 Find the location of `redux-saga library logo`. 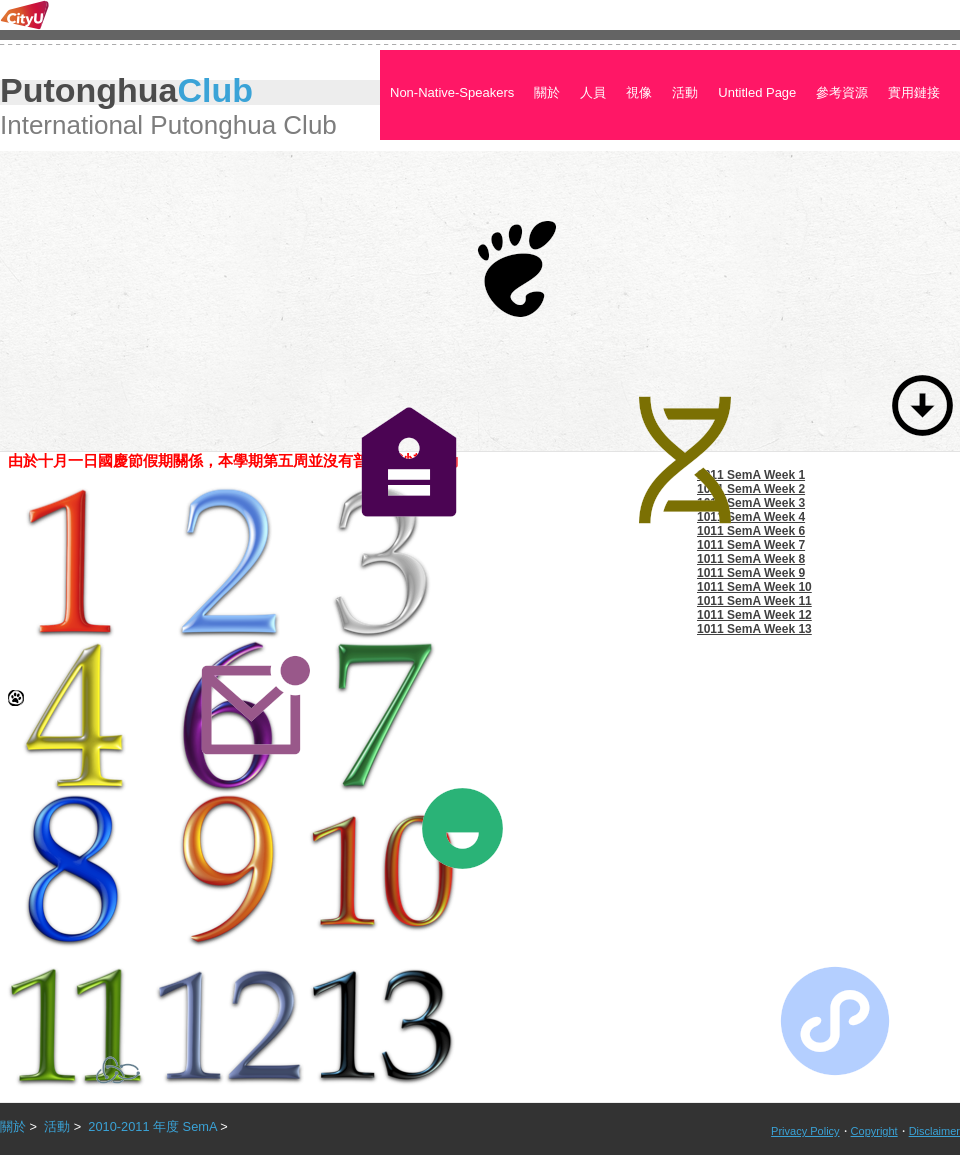

redux-saga library logo is located at coordinates (118, 1070).